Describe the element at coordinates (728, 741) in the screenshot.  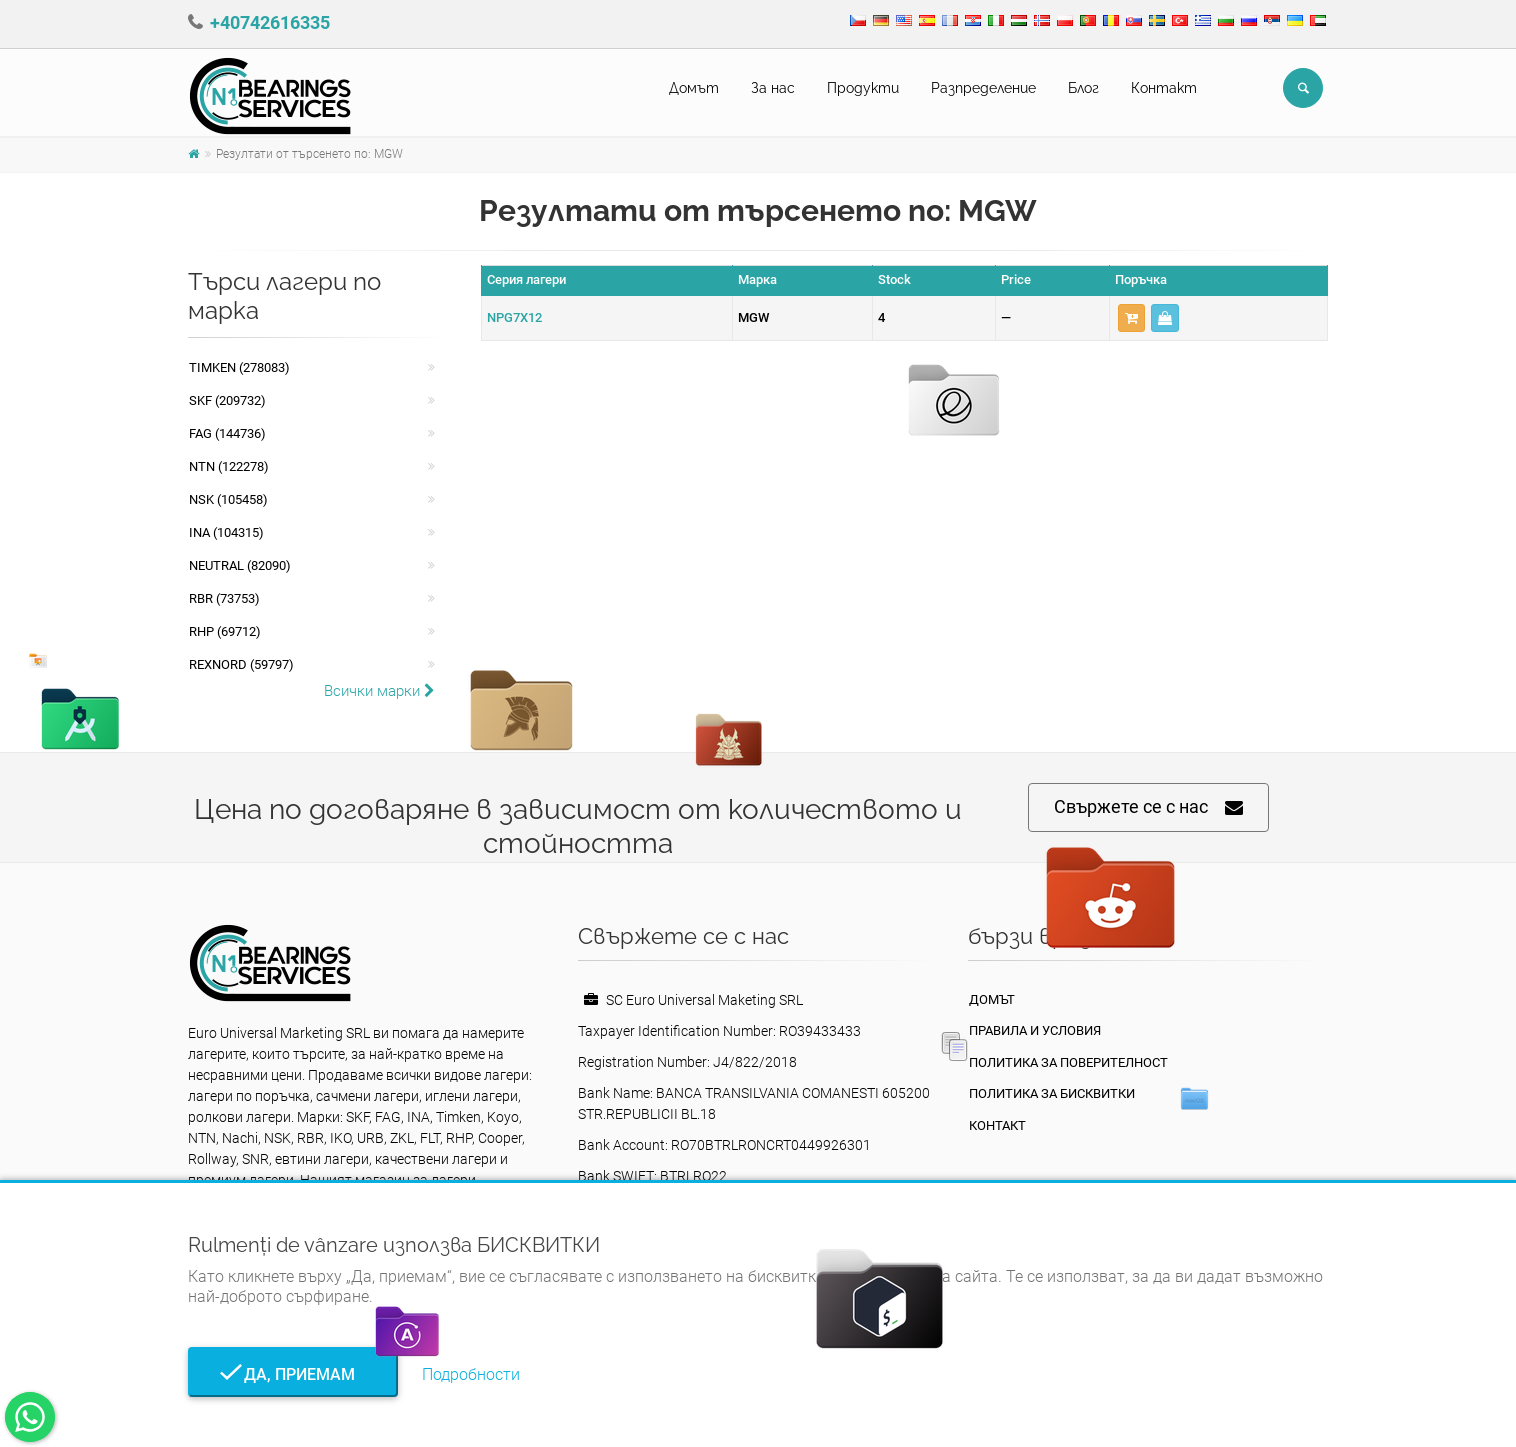
I see `folder for storing historical Japanese or shogun-themed content` at that location.